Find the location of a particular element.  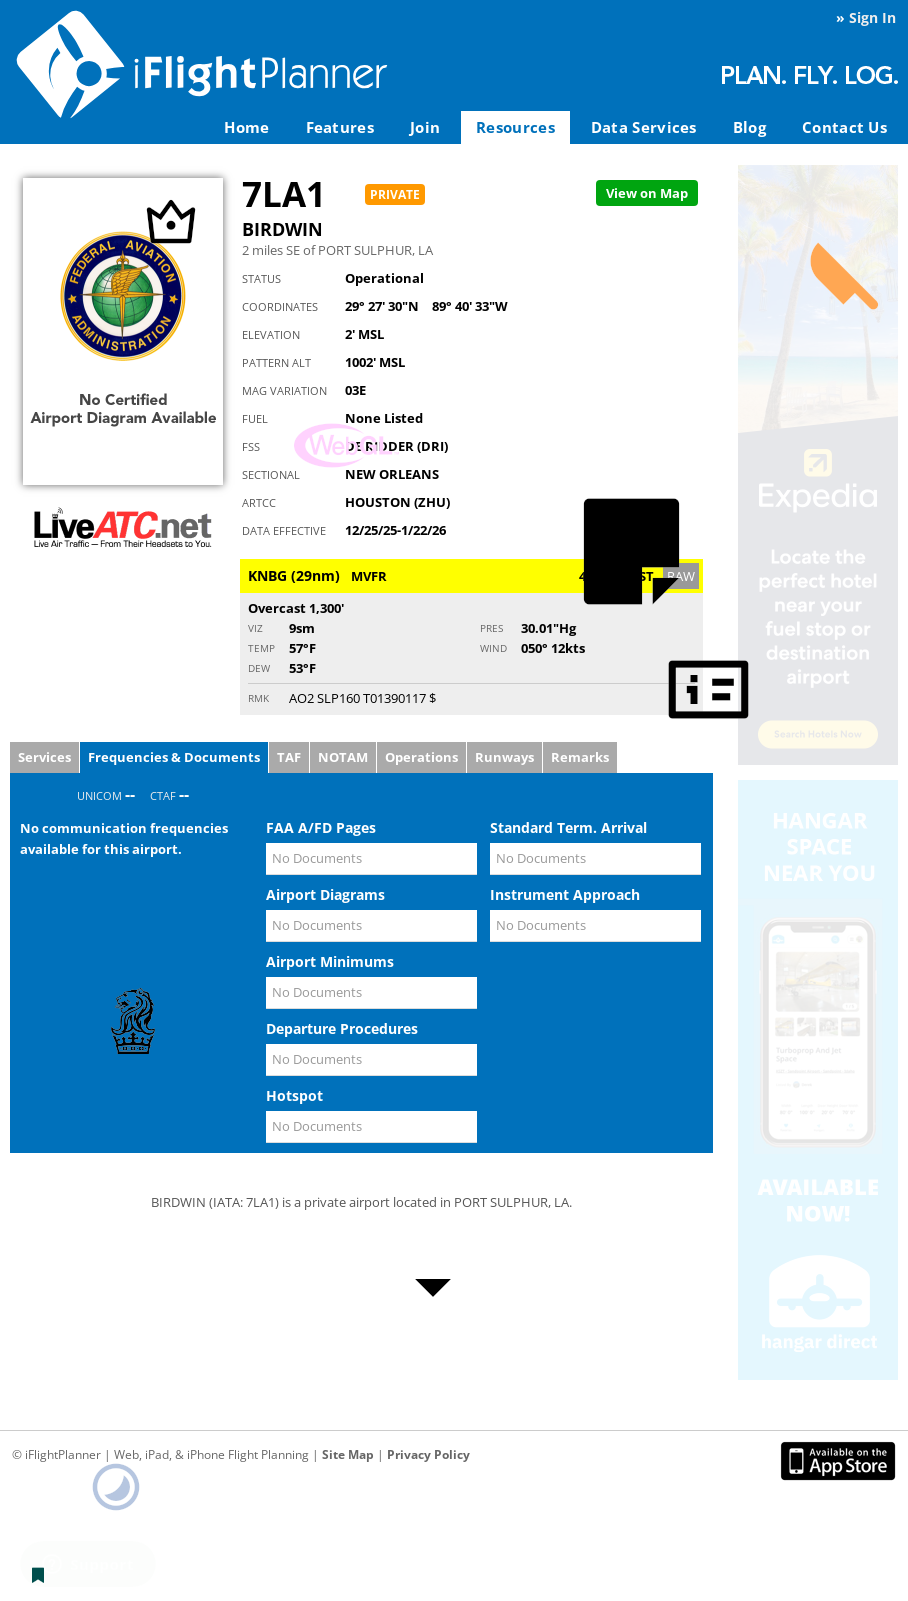

the ritz-carlton hotel brand logo is located at coordinates (133, 1021).